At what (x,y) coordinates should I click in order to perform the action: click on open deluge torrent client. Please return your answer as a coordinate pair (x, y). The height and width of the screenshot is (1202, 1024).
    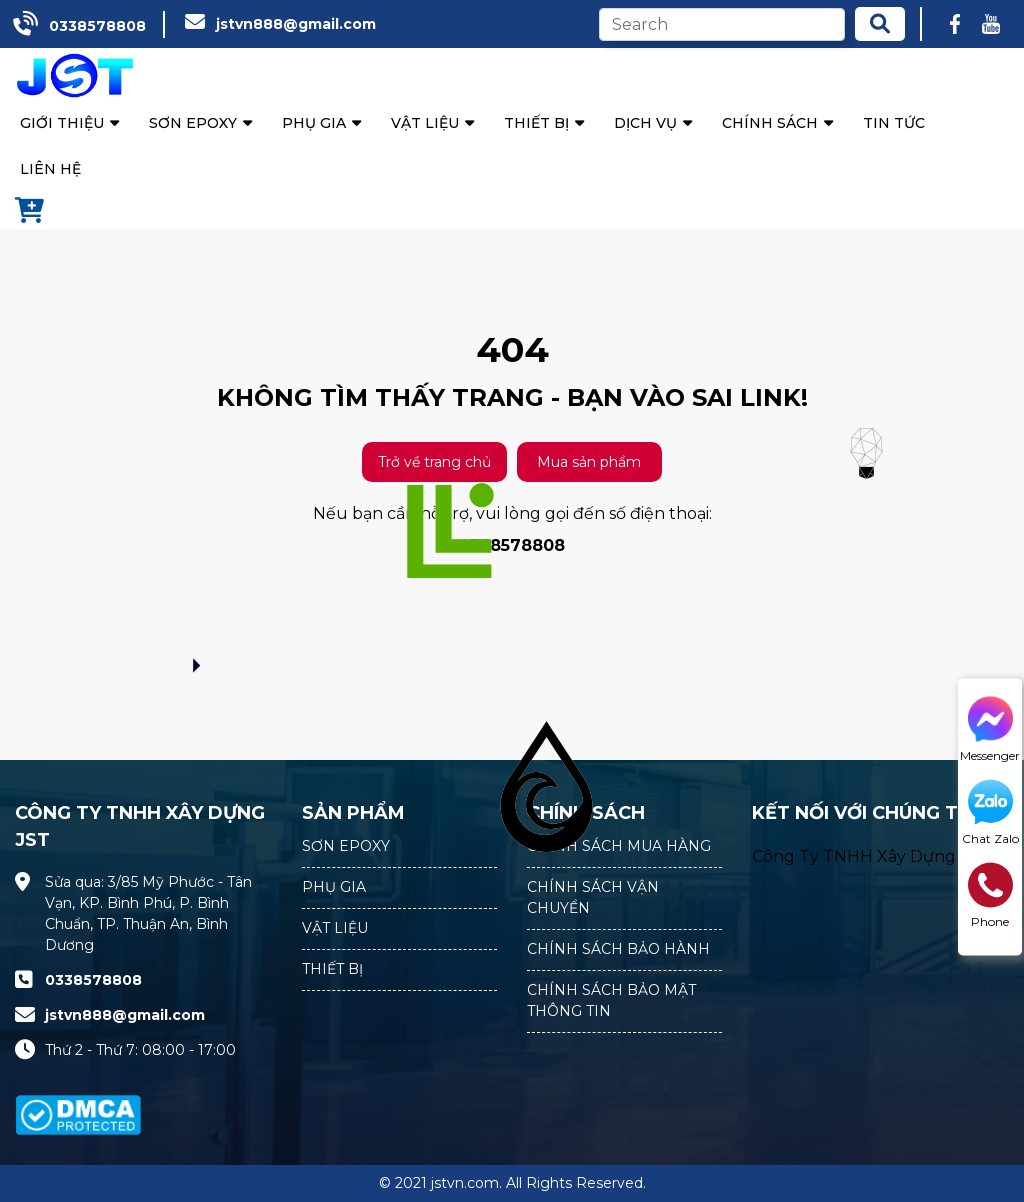
    Looking at the image, I should click on (546, 786).